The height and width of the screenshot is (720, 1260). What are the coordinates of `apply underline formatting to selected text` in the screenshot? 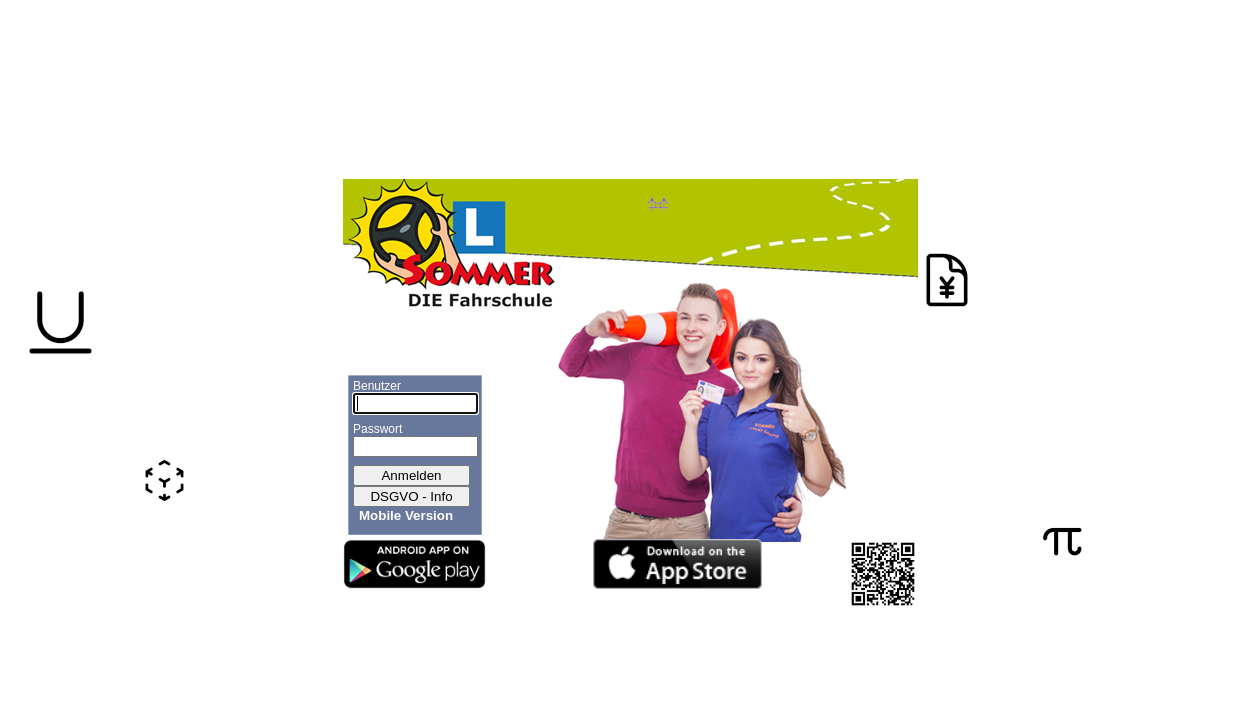 It's located at (60, 322).